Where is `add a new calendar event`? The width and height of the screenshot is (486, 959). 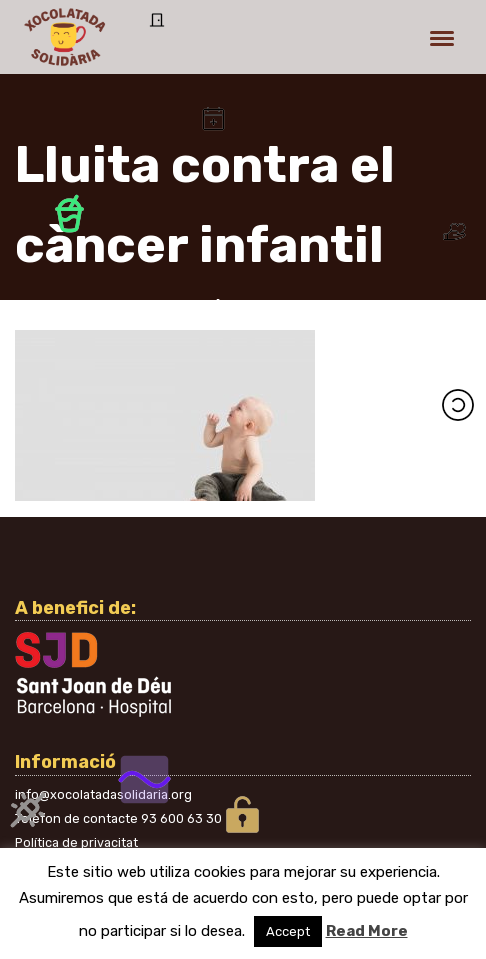 add a new calendar event is located at coordinates (213, 119).